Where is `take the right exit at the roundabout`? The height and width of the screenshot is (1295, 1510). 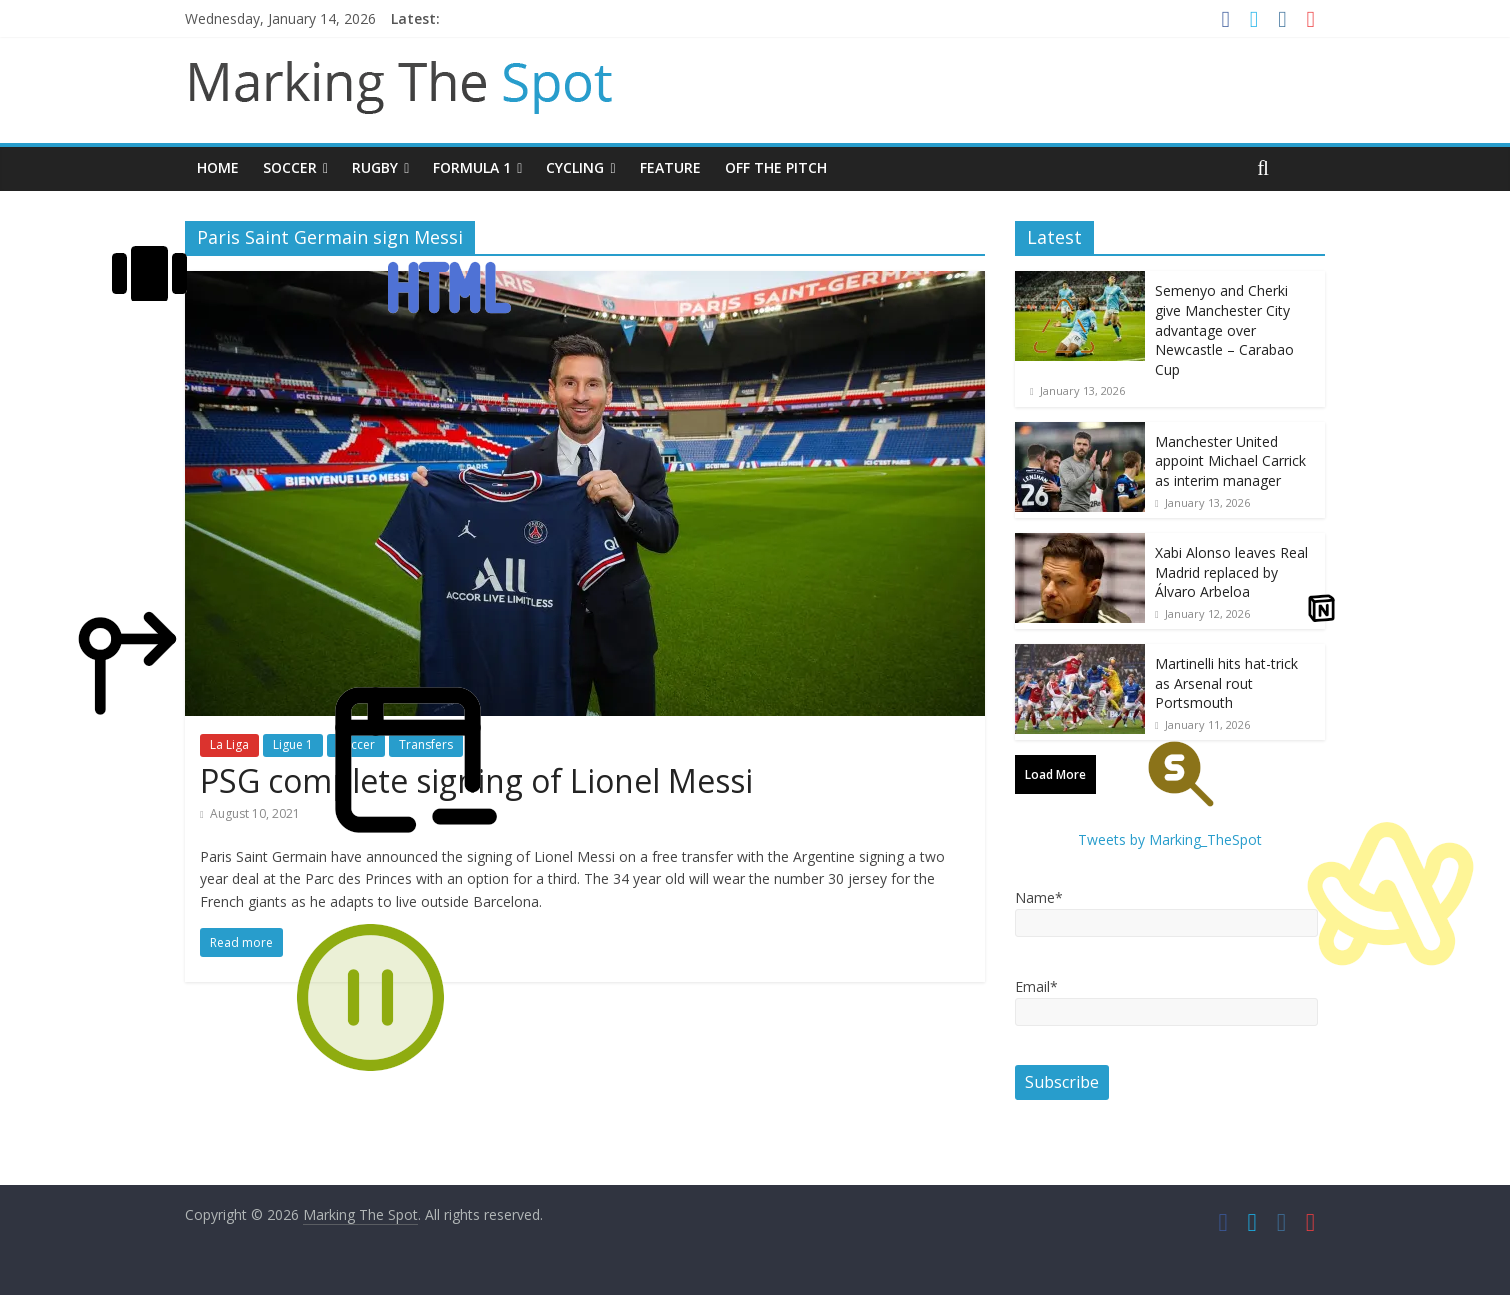
take the right exit at the roundabout is located at coordinates (122, 666).